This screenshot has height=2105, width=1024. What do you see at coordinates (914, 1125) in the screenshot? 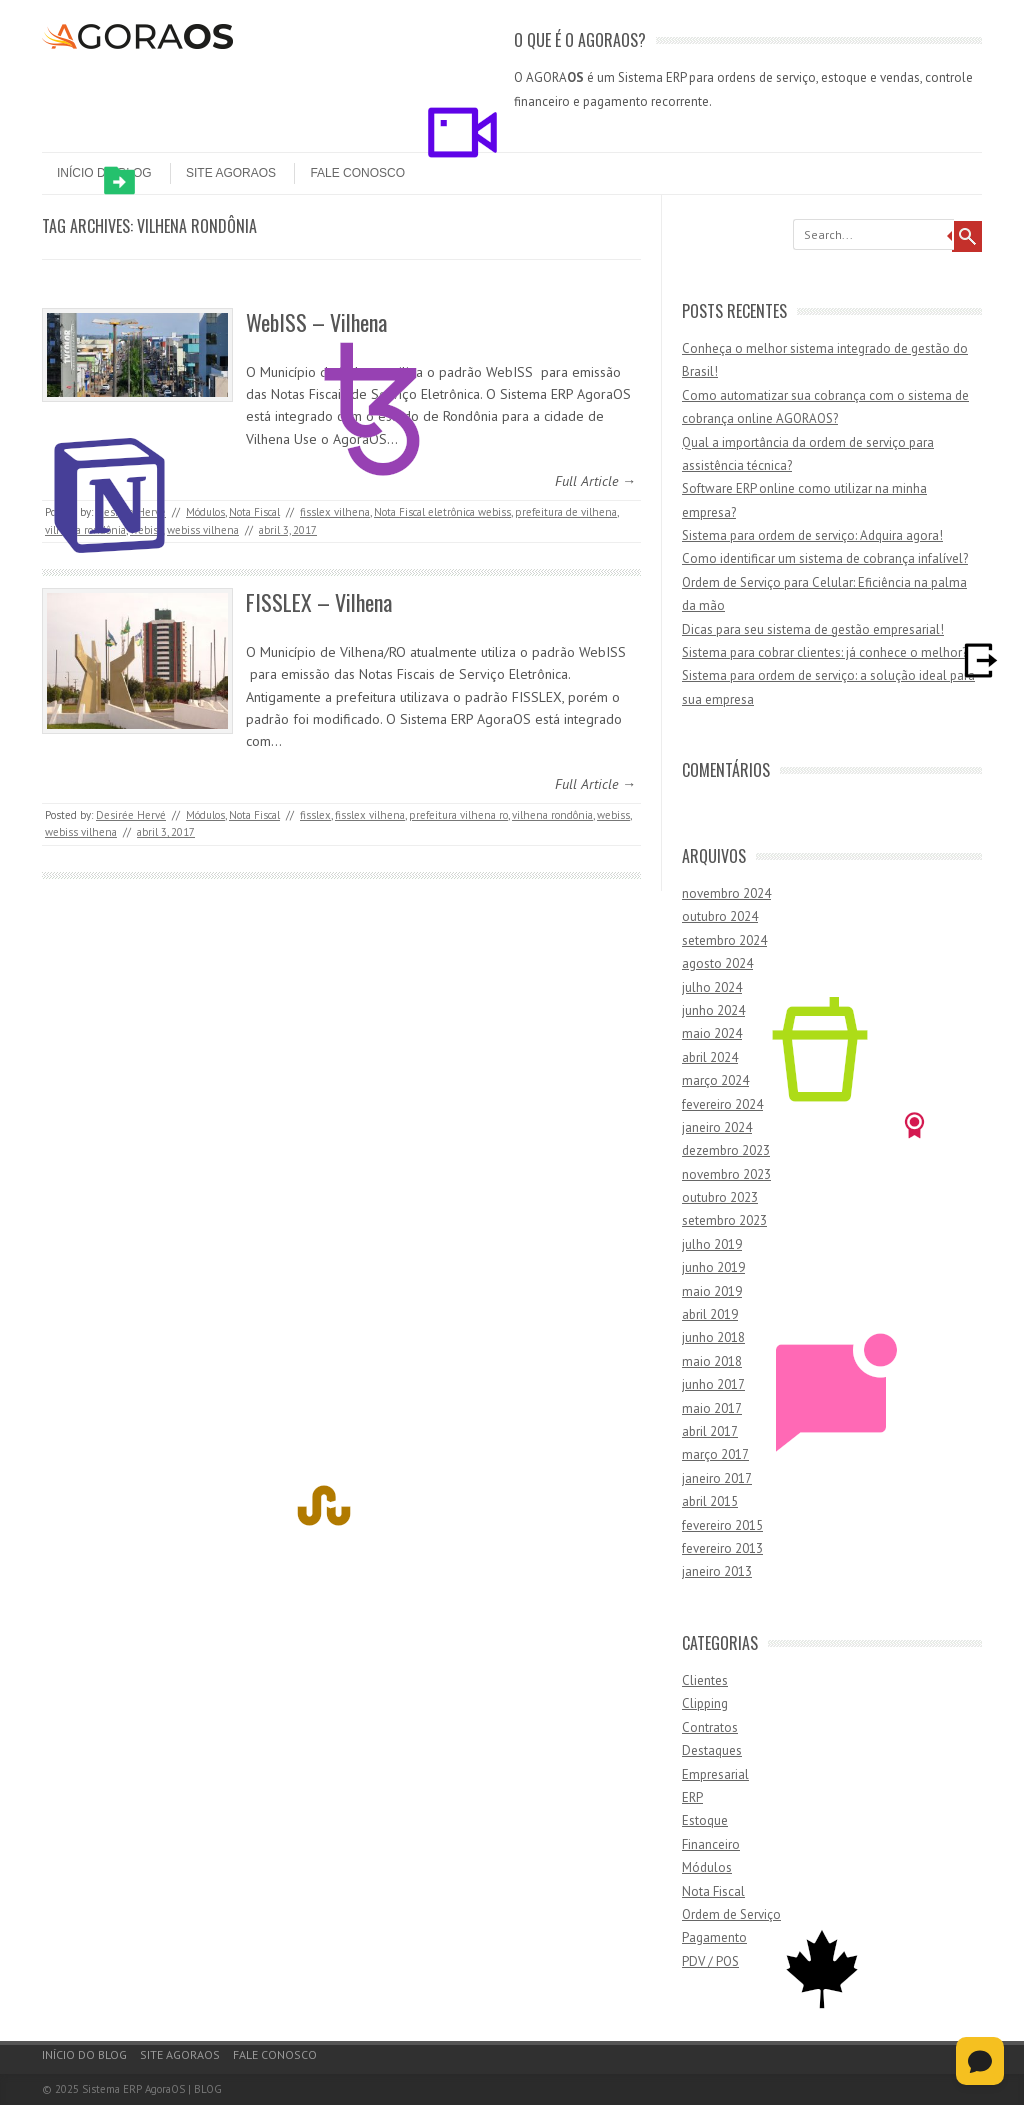
I see `view achievements or awards` at bounding box center [914, 1125].